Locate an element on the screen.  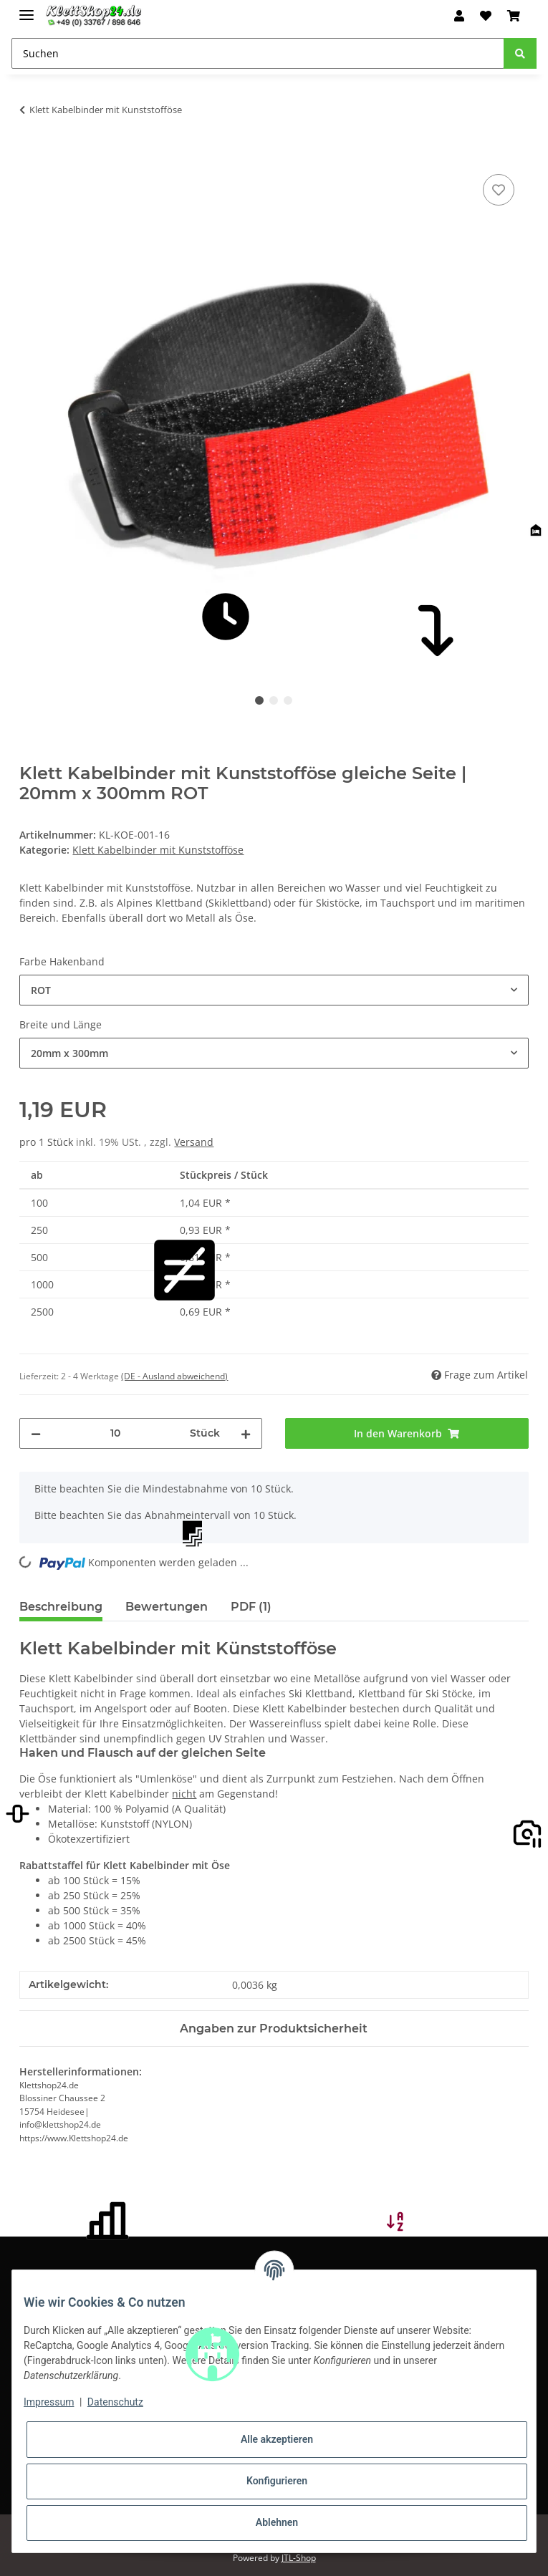
pause video recording is located at coordinates (527, 1833).